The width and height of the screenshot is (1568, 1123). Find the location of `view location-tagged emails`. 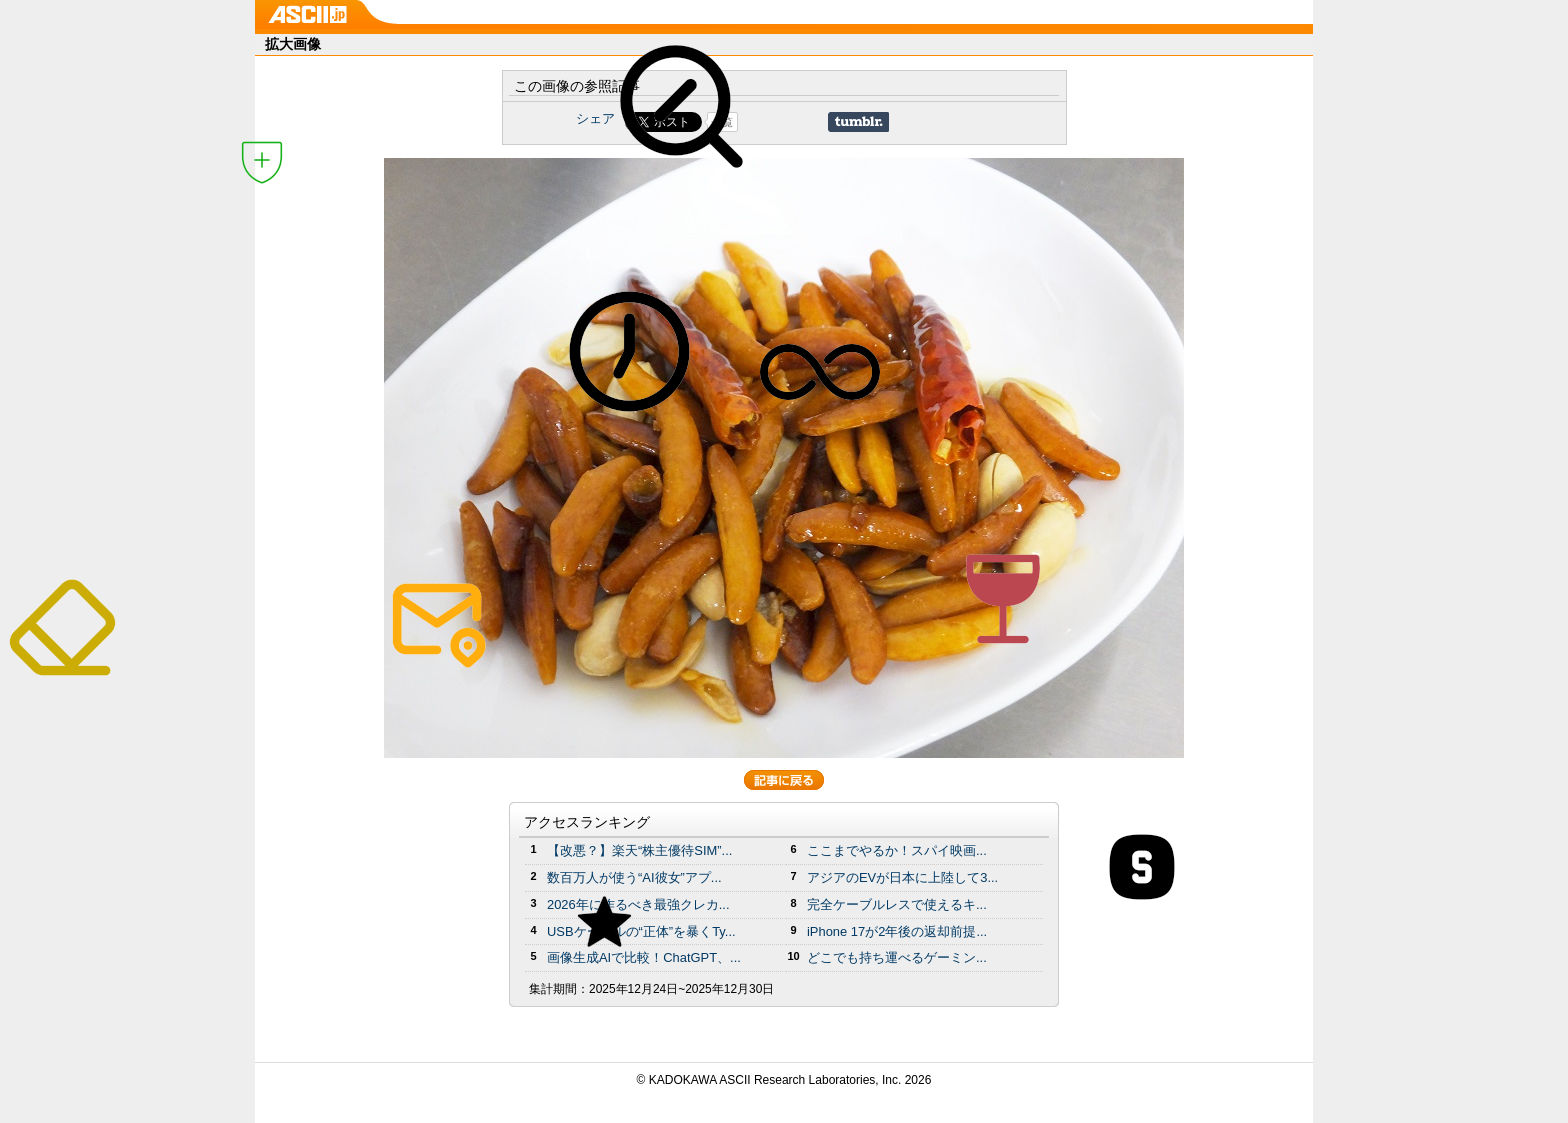

view location-tagged emails is located at coordinates (437, 619).